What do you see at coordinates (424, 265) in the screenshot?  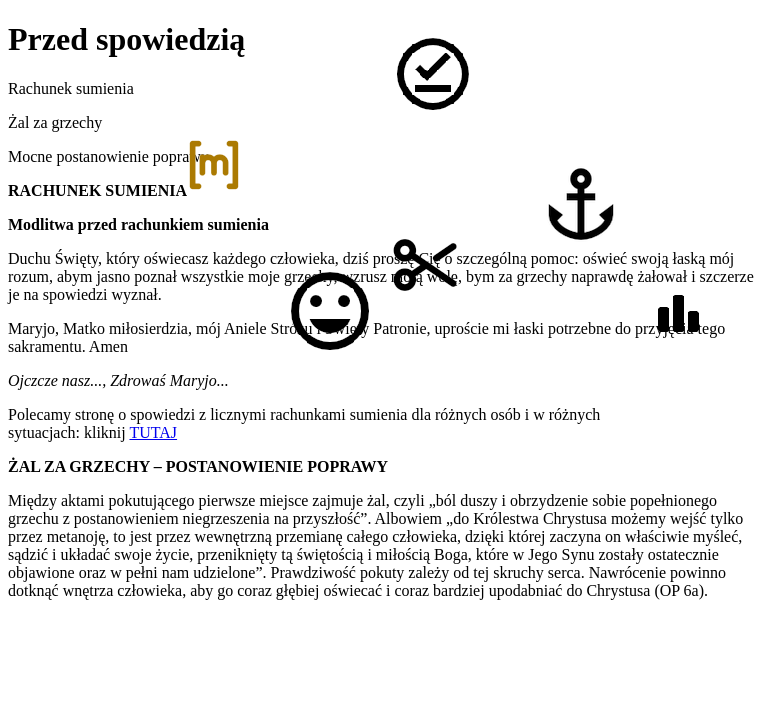 I see `cut selected content` at bounding box center [424, 265].